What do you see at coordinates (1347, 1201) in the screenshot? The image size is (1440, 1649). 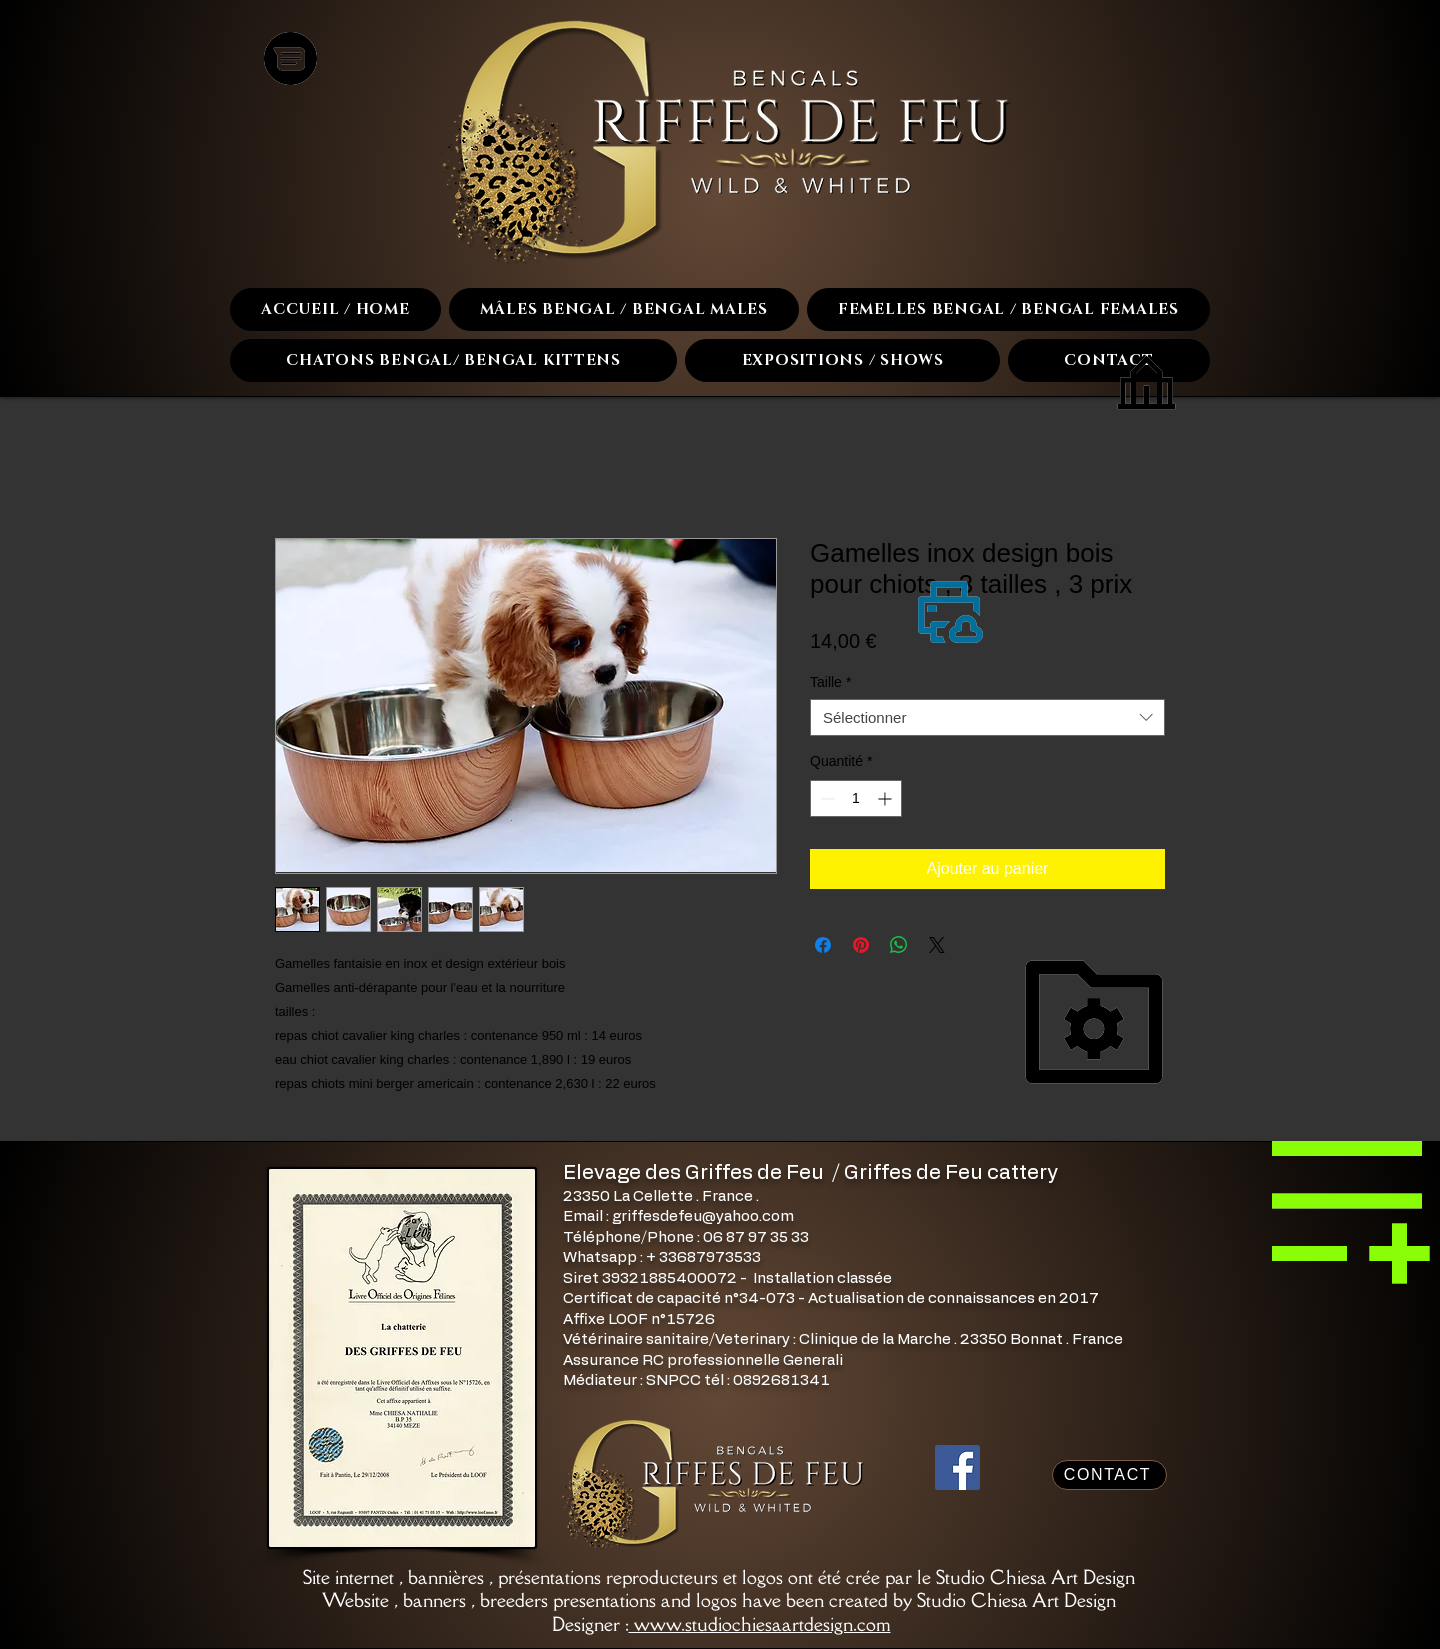 I see `add to playlist` at bounding box center [1347, 1201].